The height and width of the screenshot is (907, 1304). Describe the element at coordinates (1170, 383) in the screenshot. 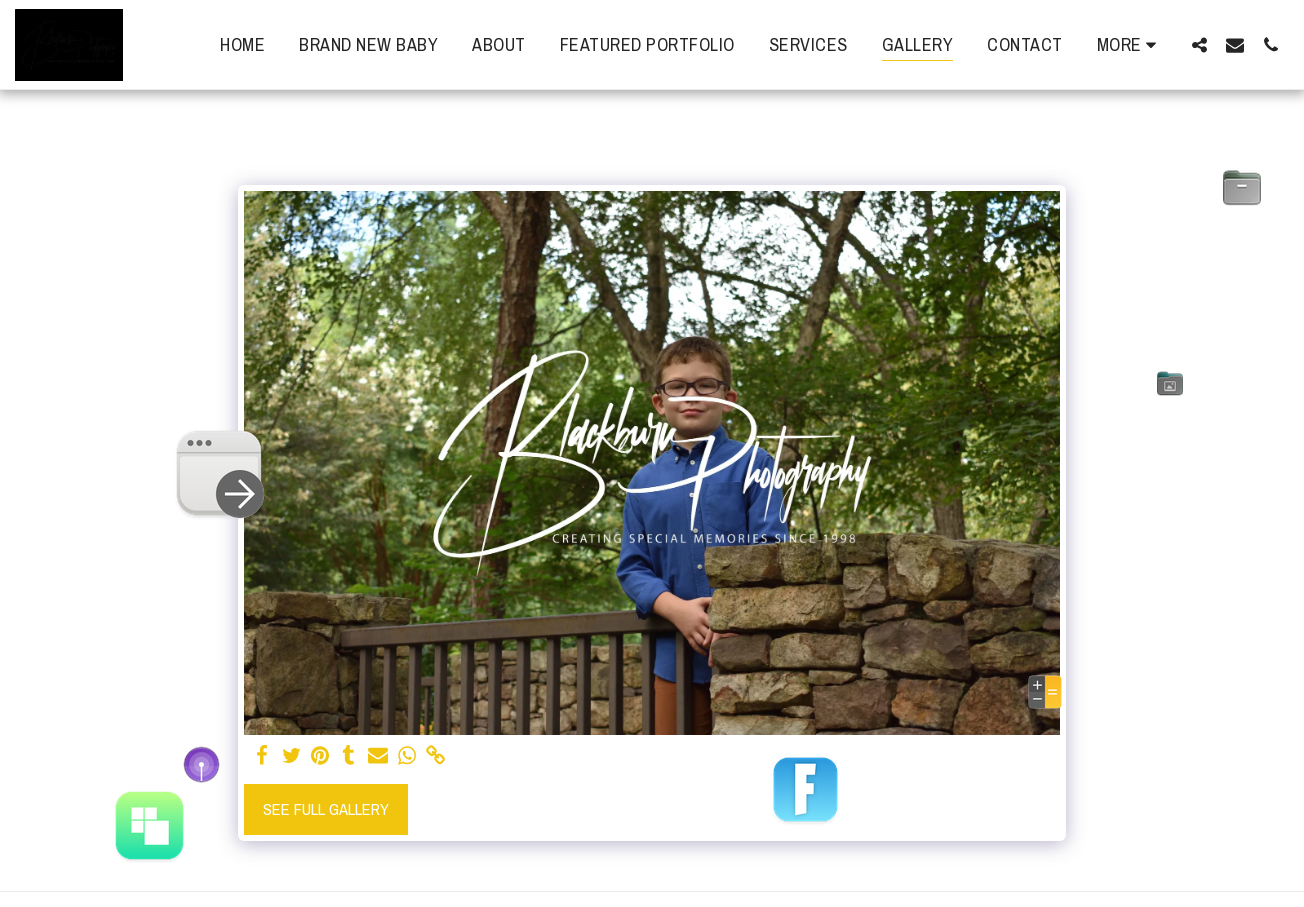

I see `open your pictures folder` at that location.